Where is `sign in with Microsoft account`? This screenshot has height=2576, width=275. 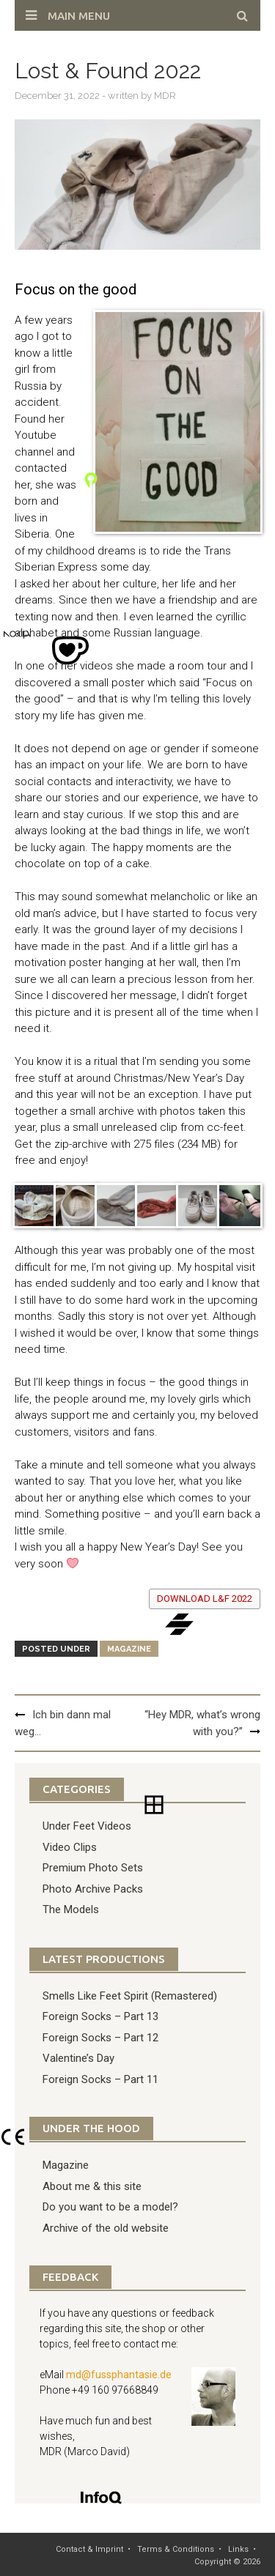 sign in with Microsoft account is located at coordinates (154, 1805).